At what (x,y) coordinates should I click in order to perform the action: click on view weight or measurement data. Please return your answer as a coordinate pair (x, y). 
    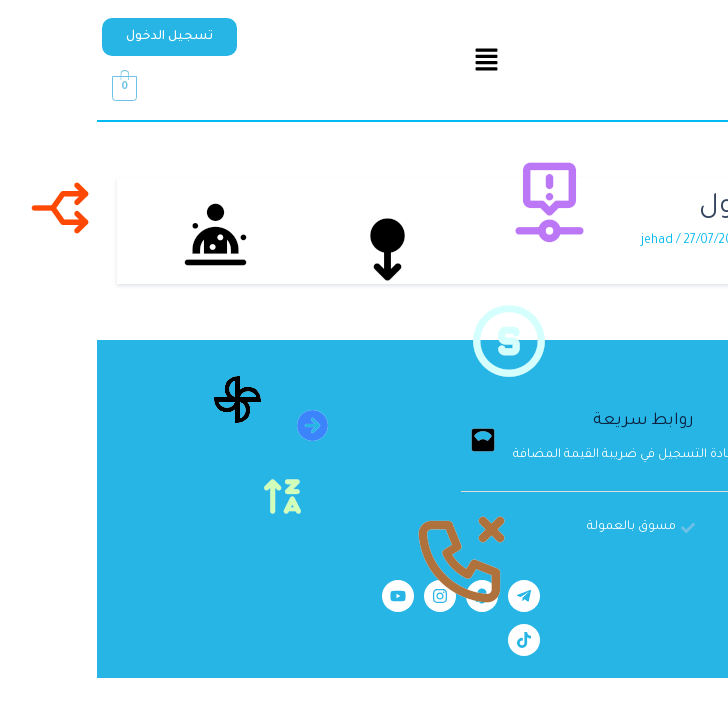
    Looking at the image, I should click on (483, 440).